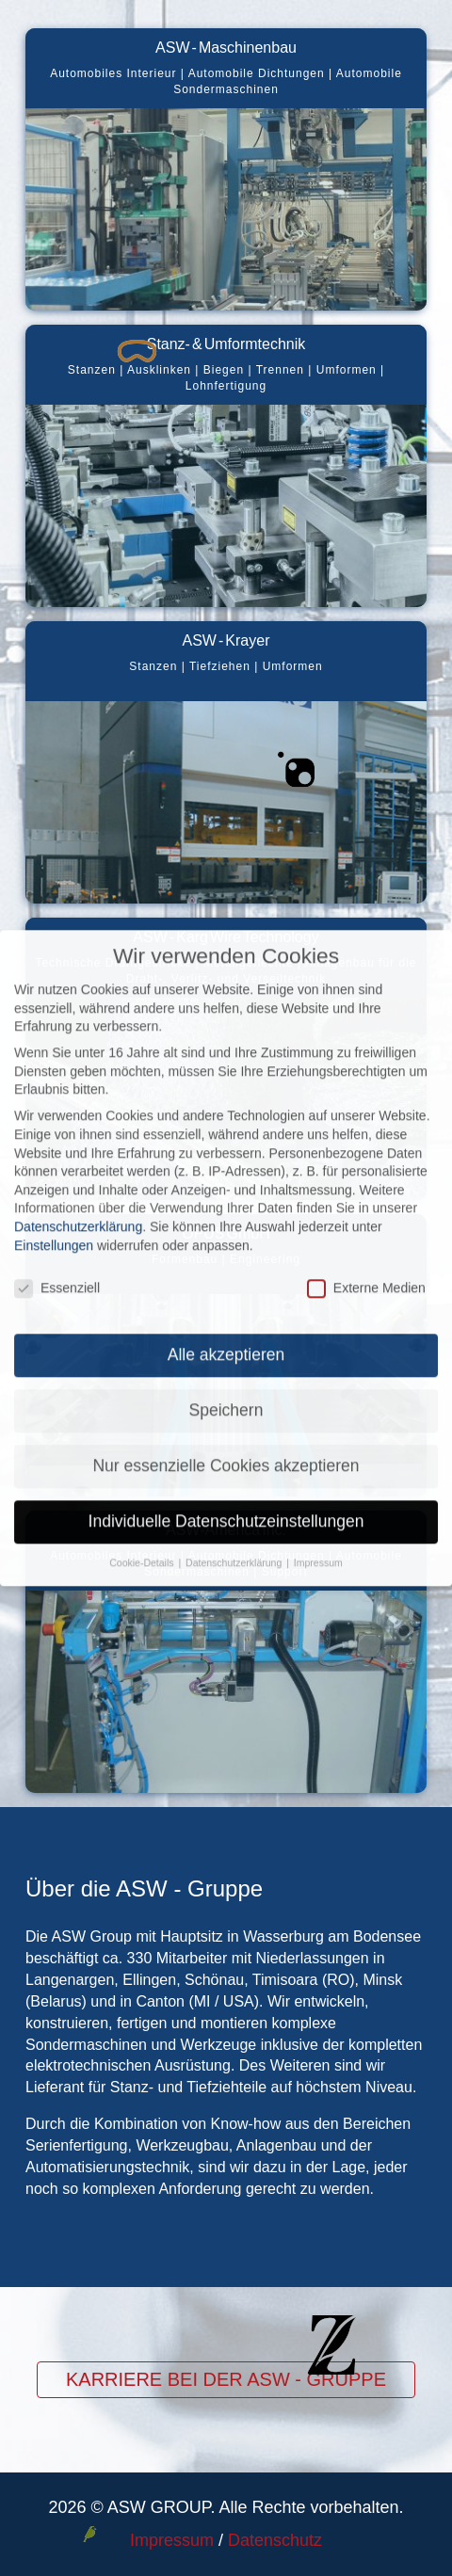  Describe the element at coordinates (137, 350) in the screenshot. I see `access virtual reality or immersive mode` at that location.